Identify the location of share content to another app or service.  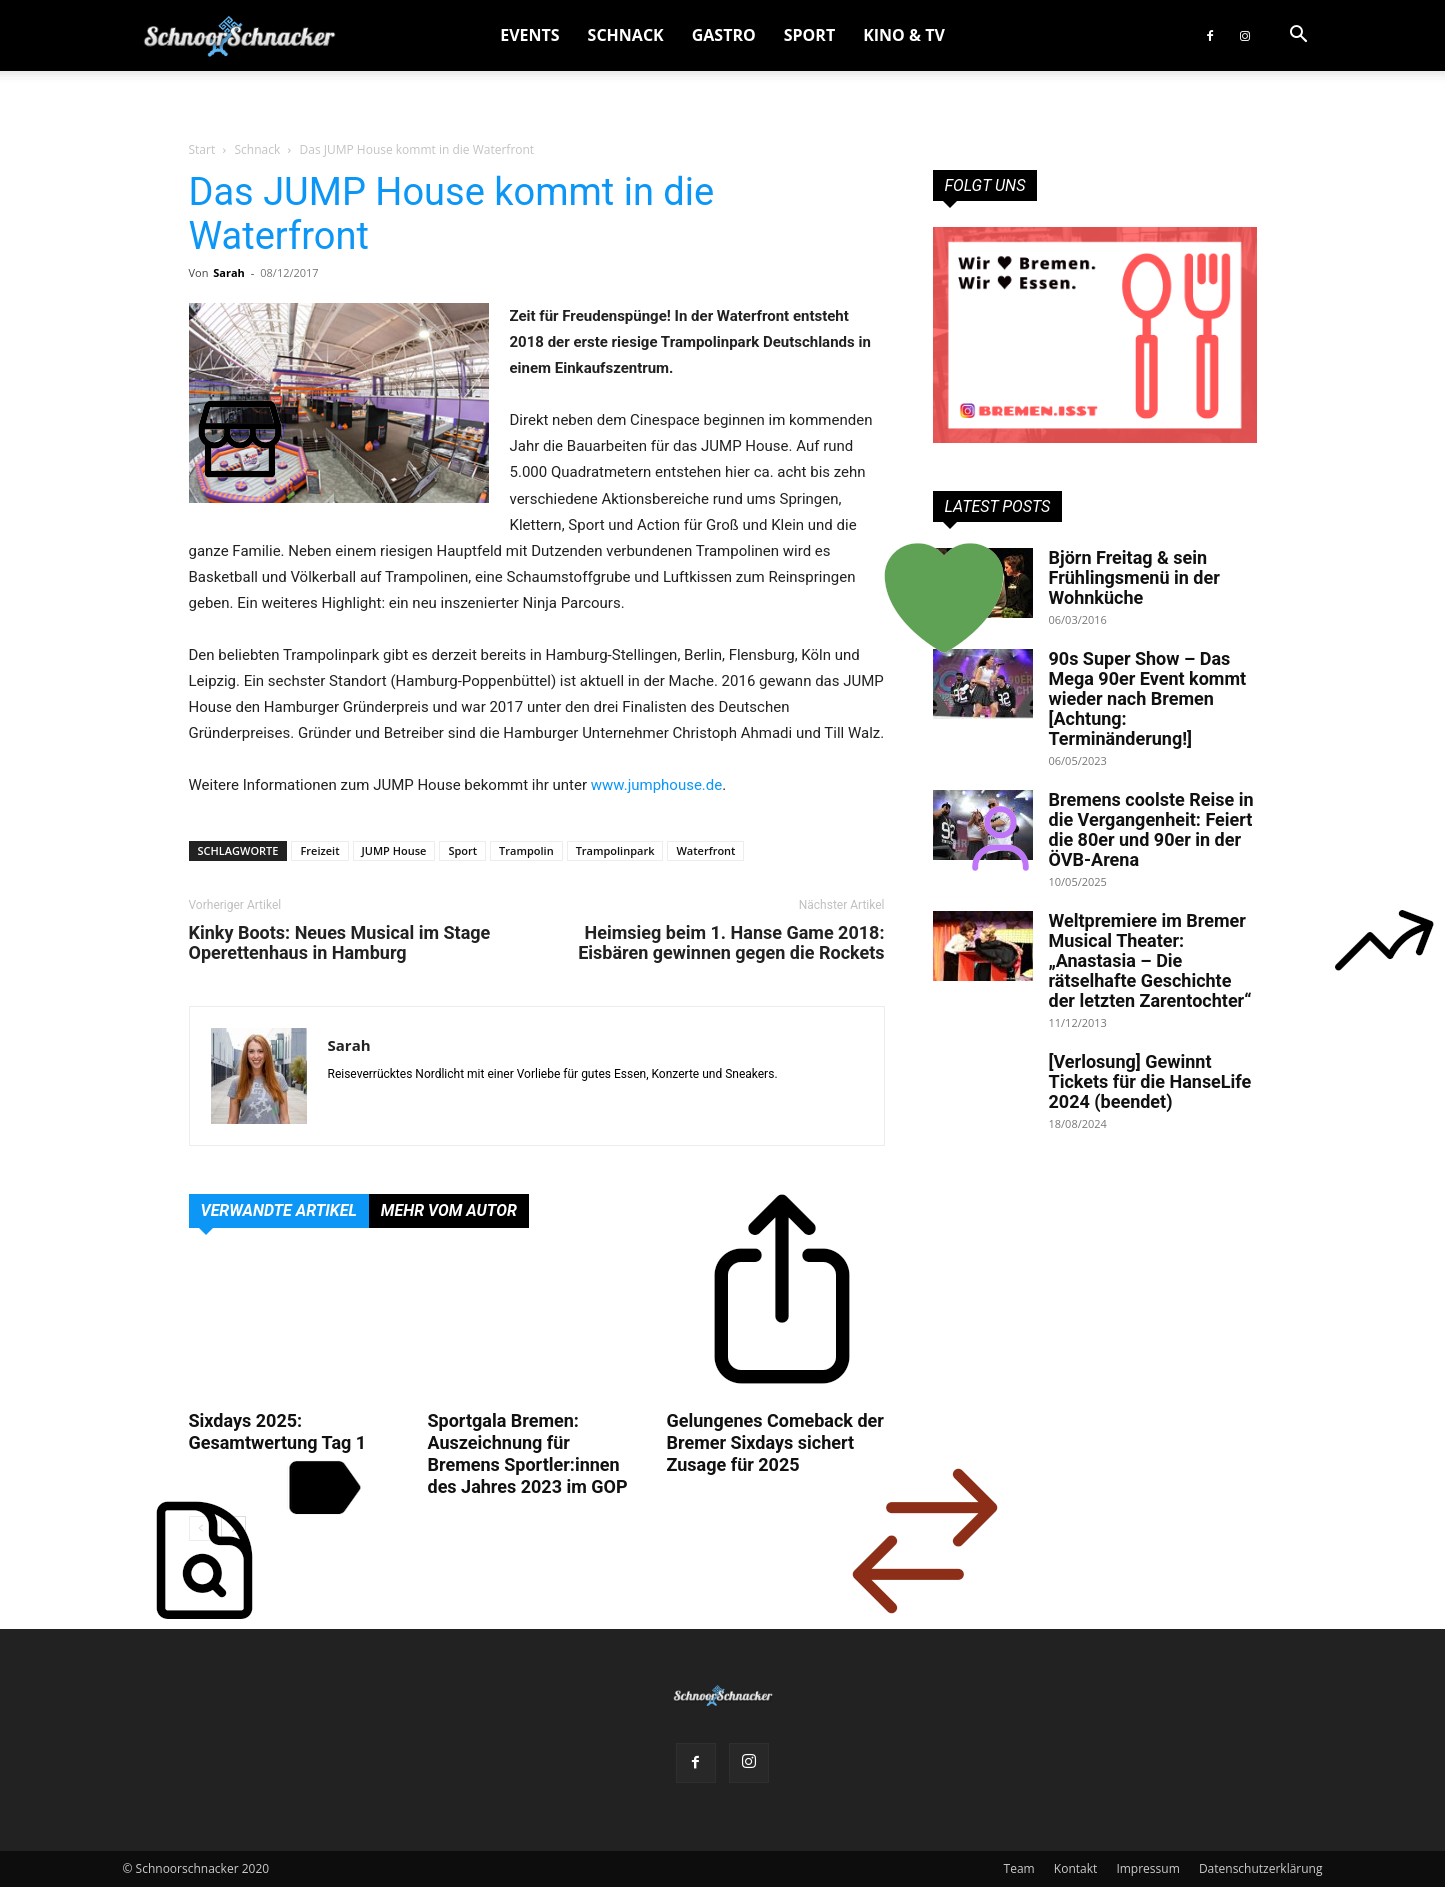
(782, 1289).